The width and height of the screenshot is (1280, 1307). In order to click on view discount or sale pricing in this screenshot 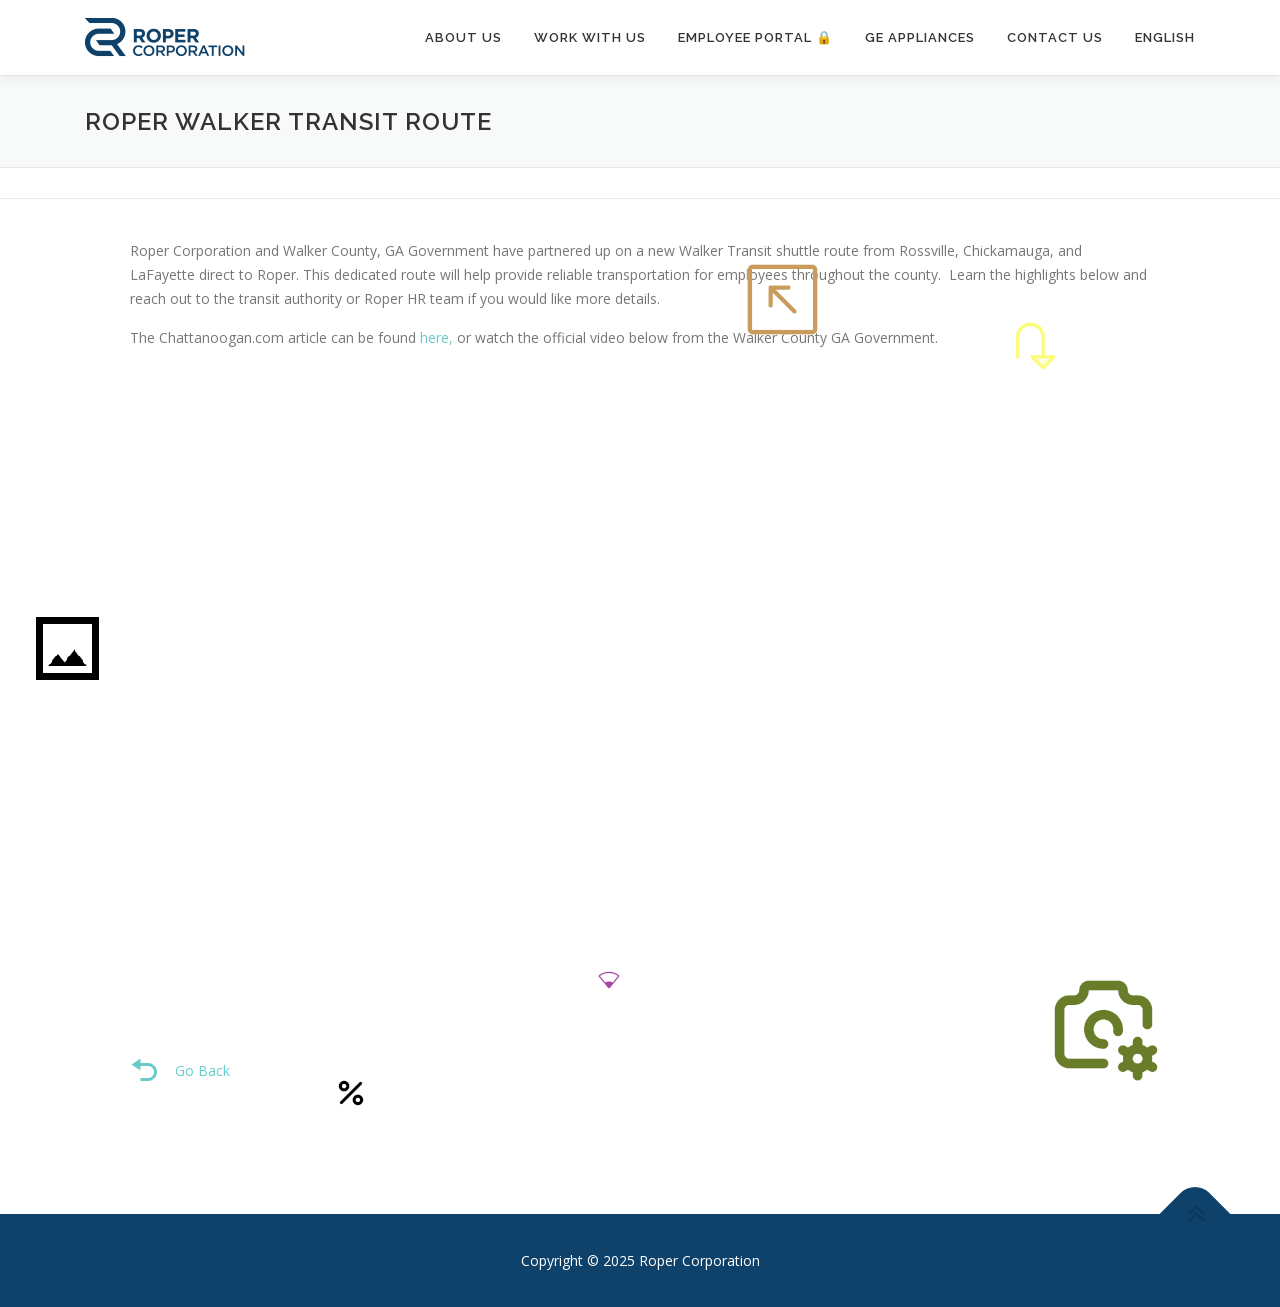, I will do `click(351, 1093)`.